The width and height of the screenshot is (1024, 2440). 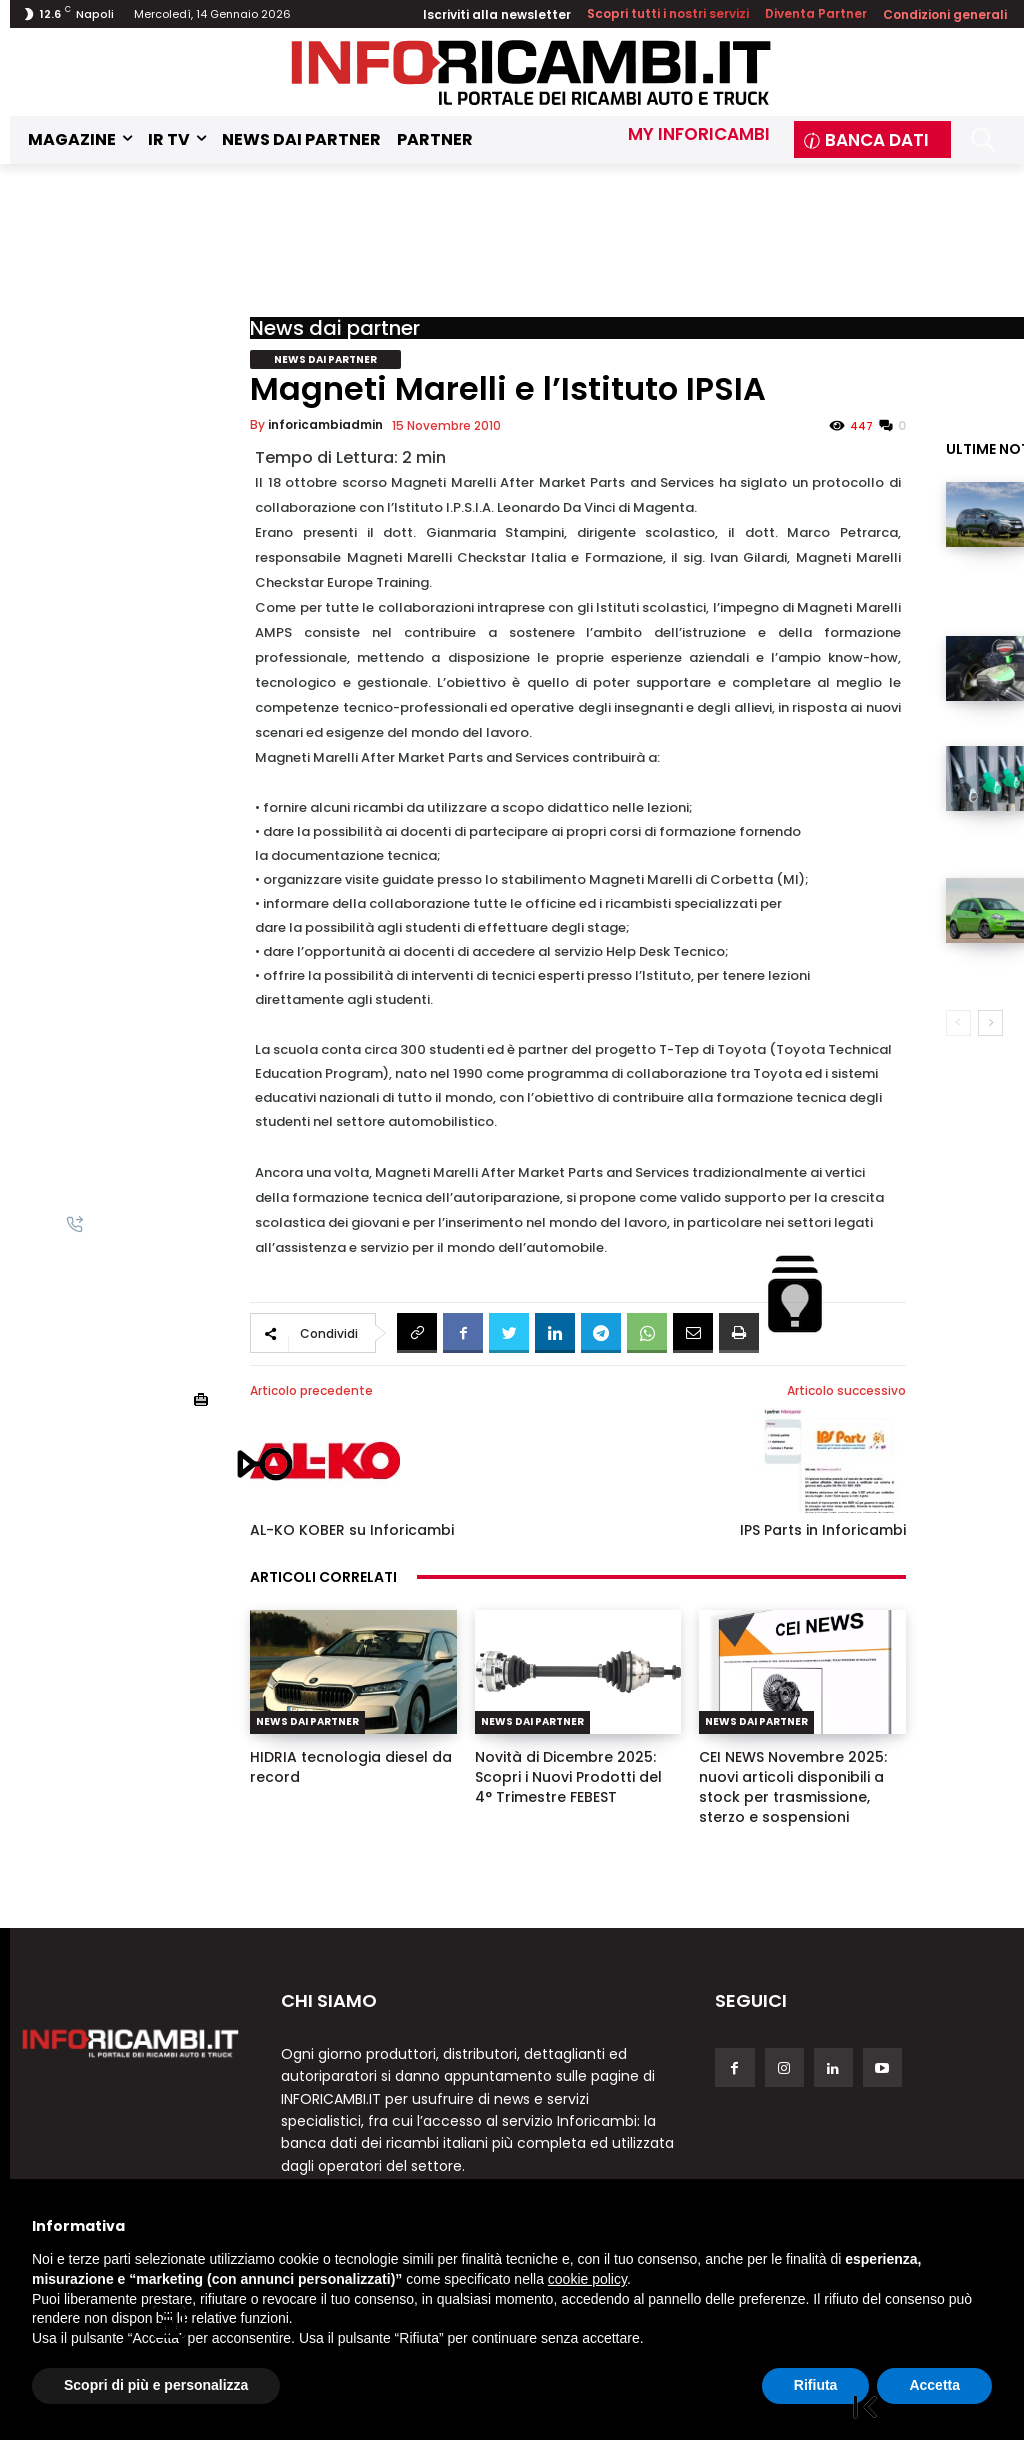 I want to click on run batch predictions or bulk processing, so click(x=795, y=1294).